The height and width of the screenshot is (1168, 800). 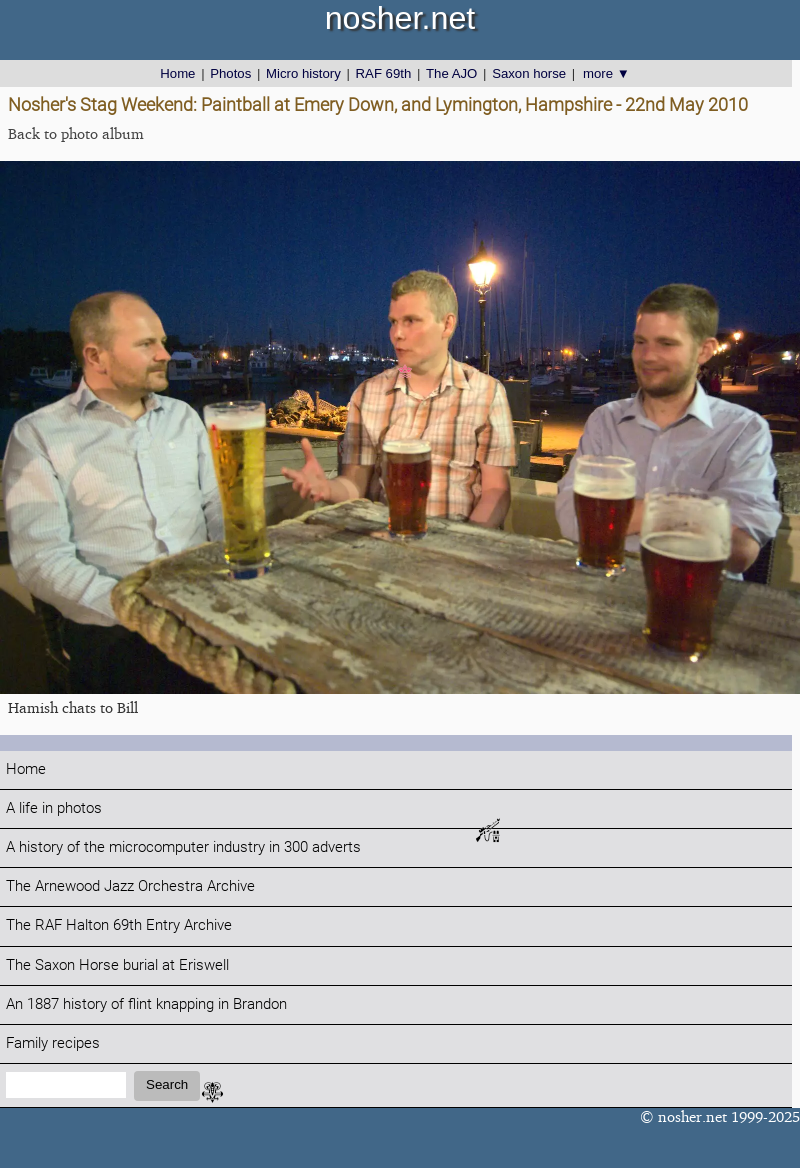 What do you see at coordinates (405, 371) in the screenshot?
I see `send a message or note` at bounding box center [405, 371].